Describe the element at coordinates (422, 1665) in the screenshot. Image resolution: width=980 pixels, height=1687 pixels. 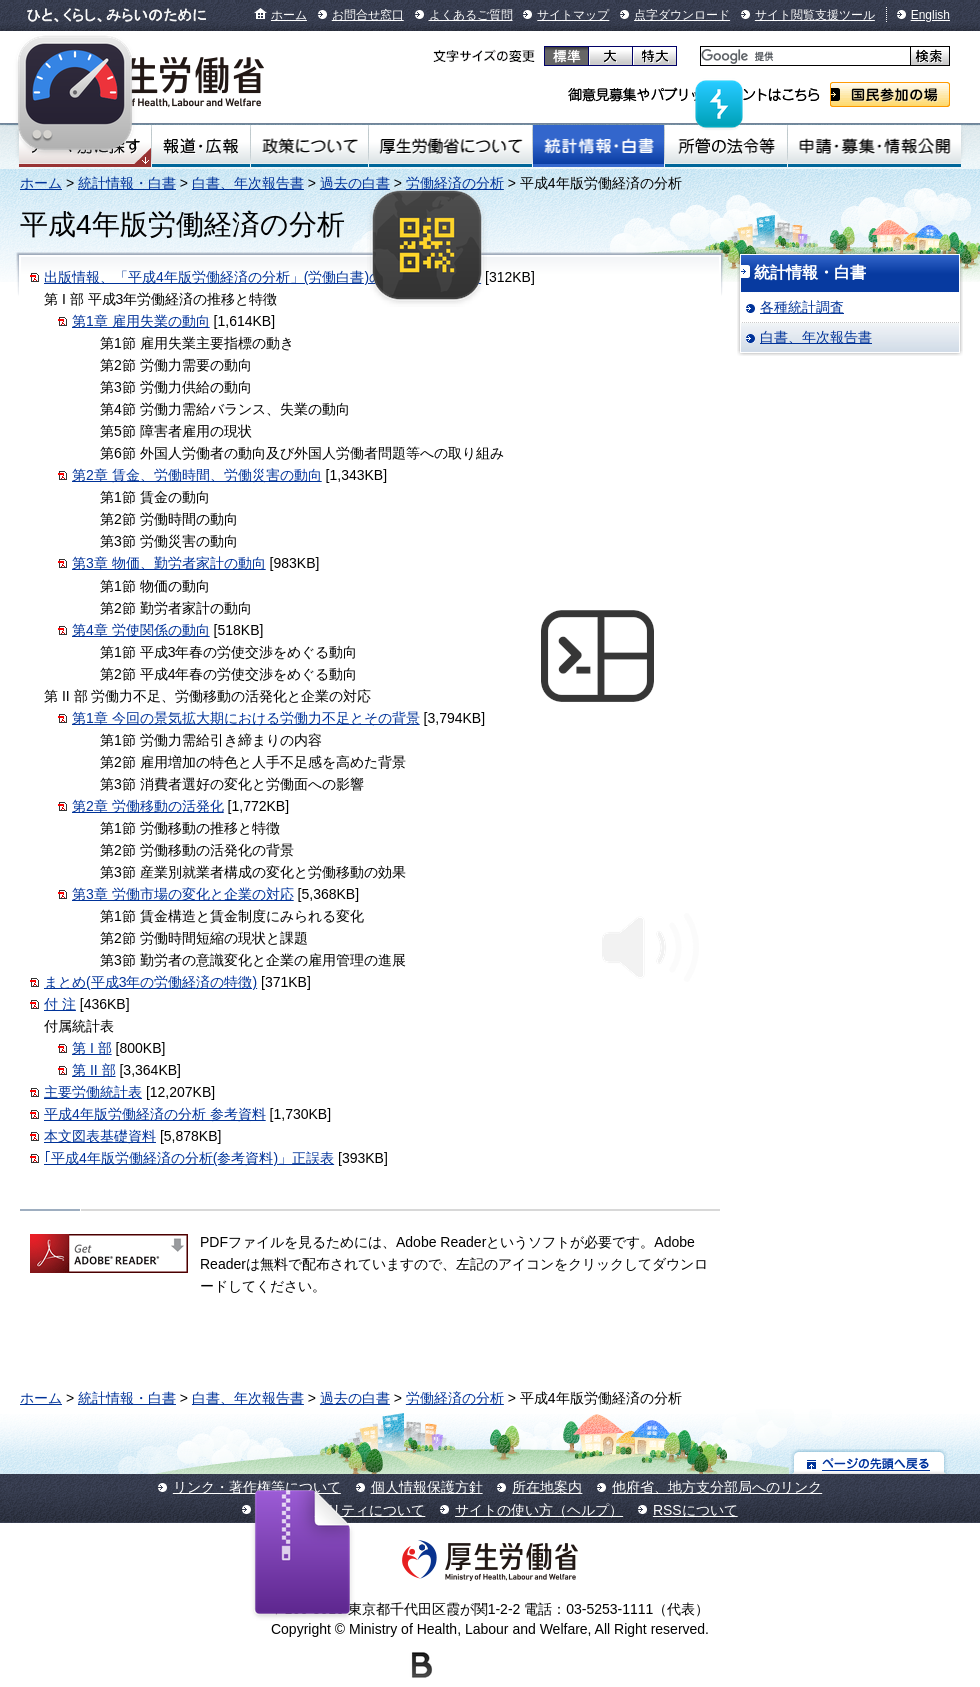
I see `apply bold formatting to selected text` at that location.